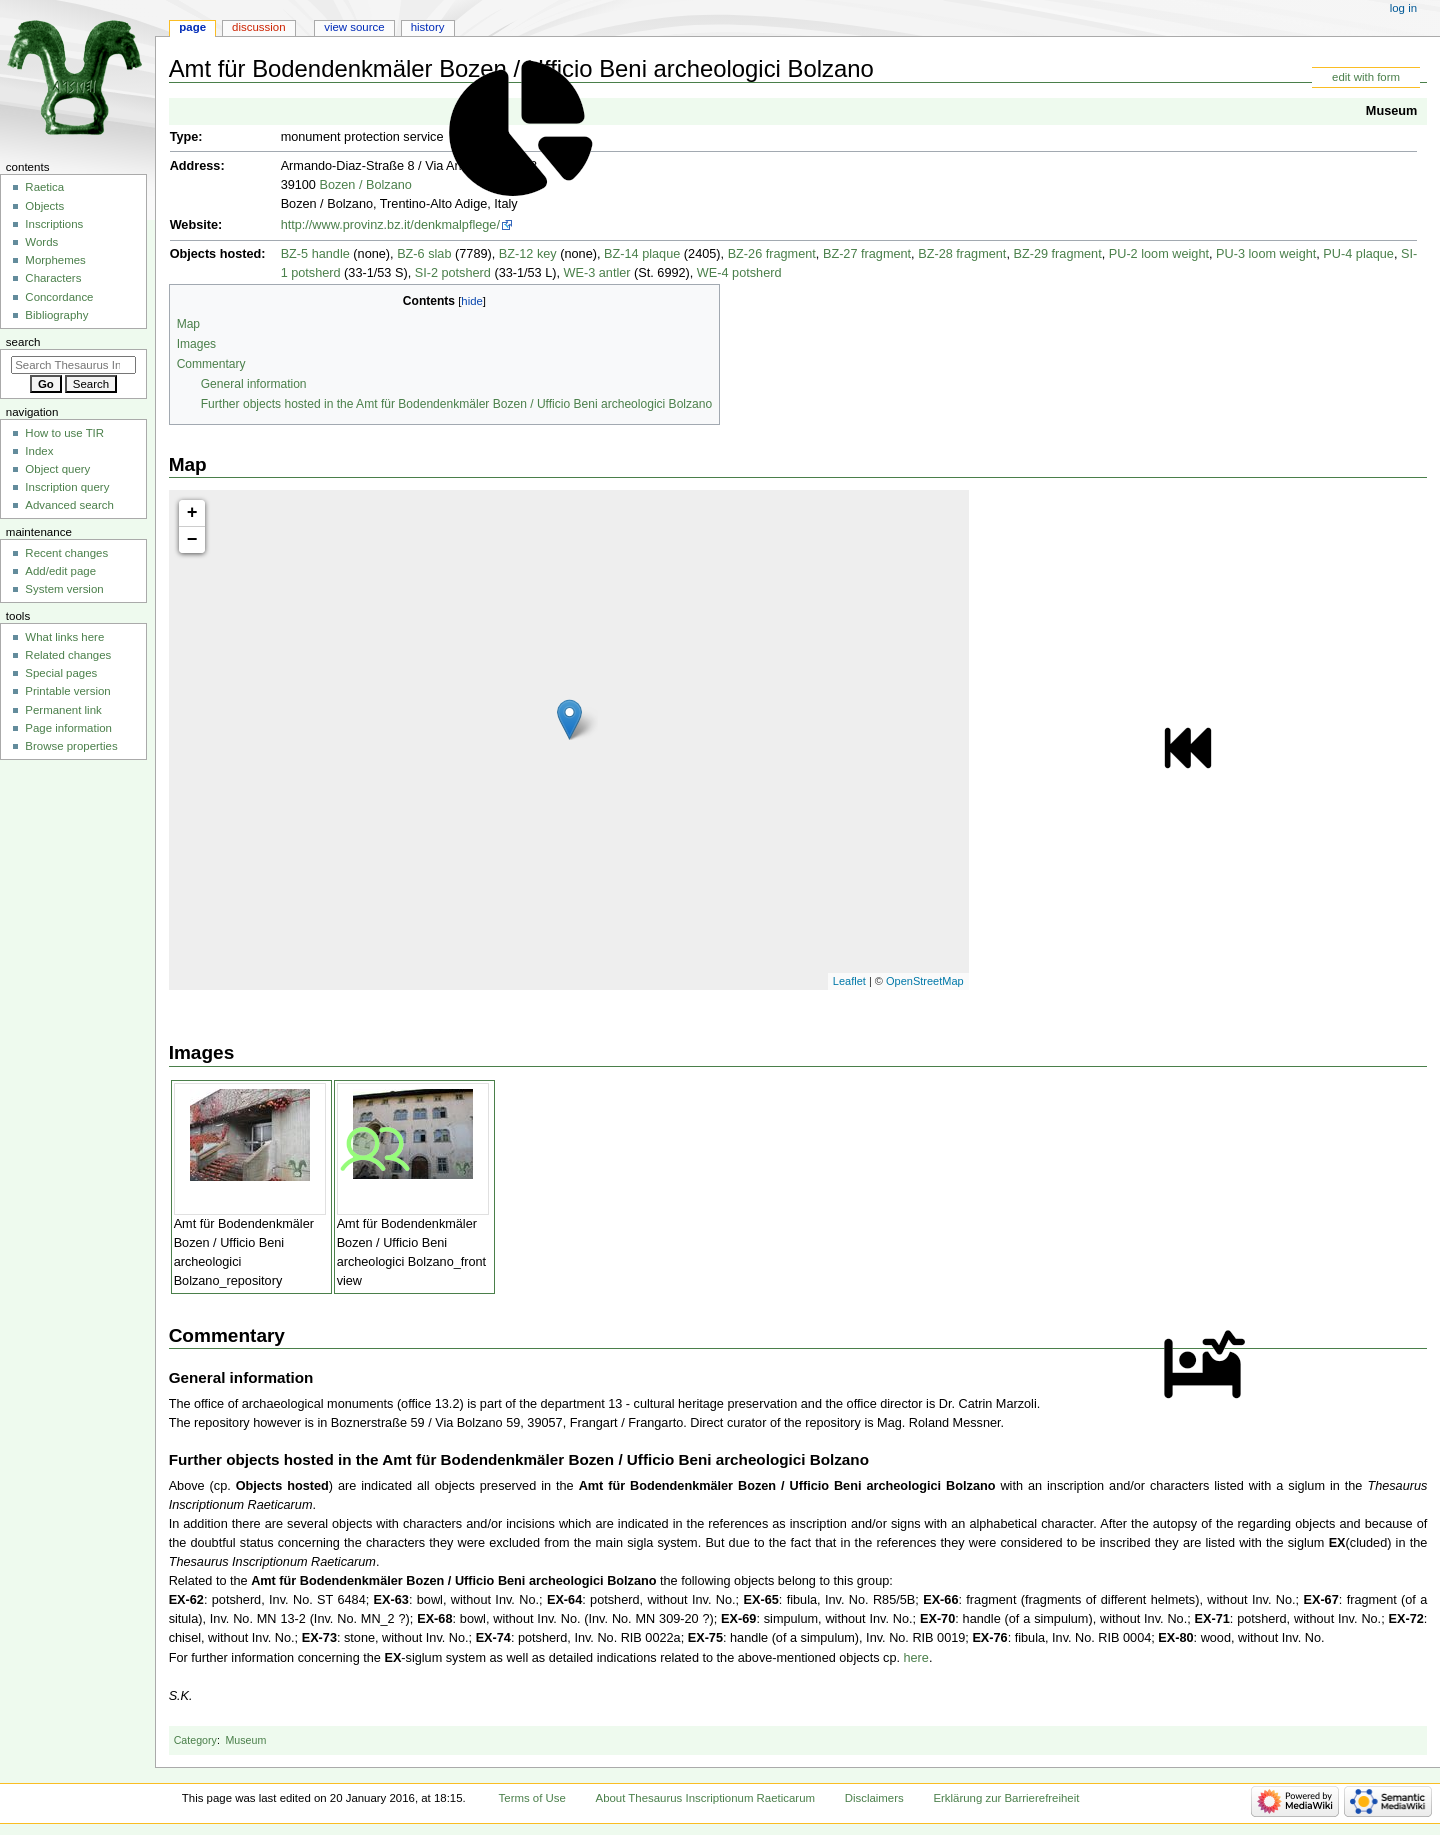 The image size is (1440, 1835). I want to click on view patient procedures or medical records, so click(1202, 1368).